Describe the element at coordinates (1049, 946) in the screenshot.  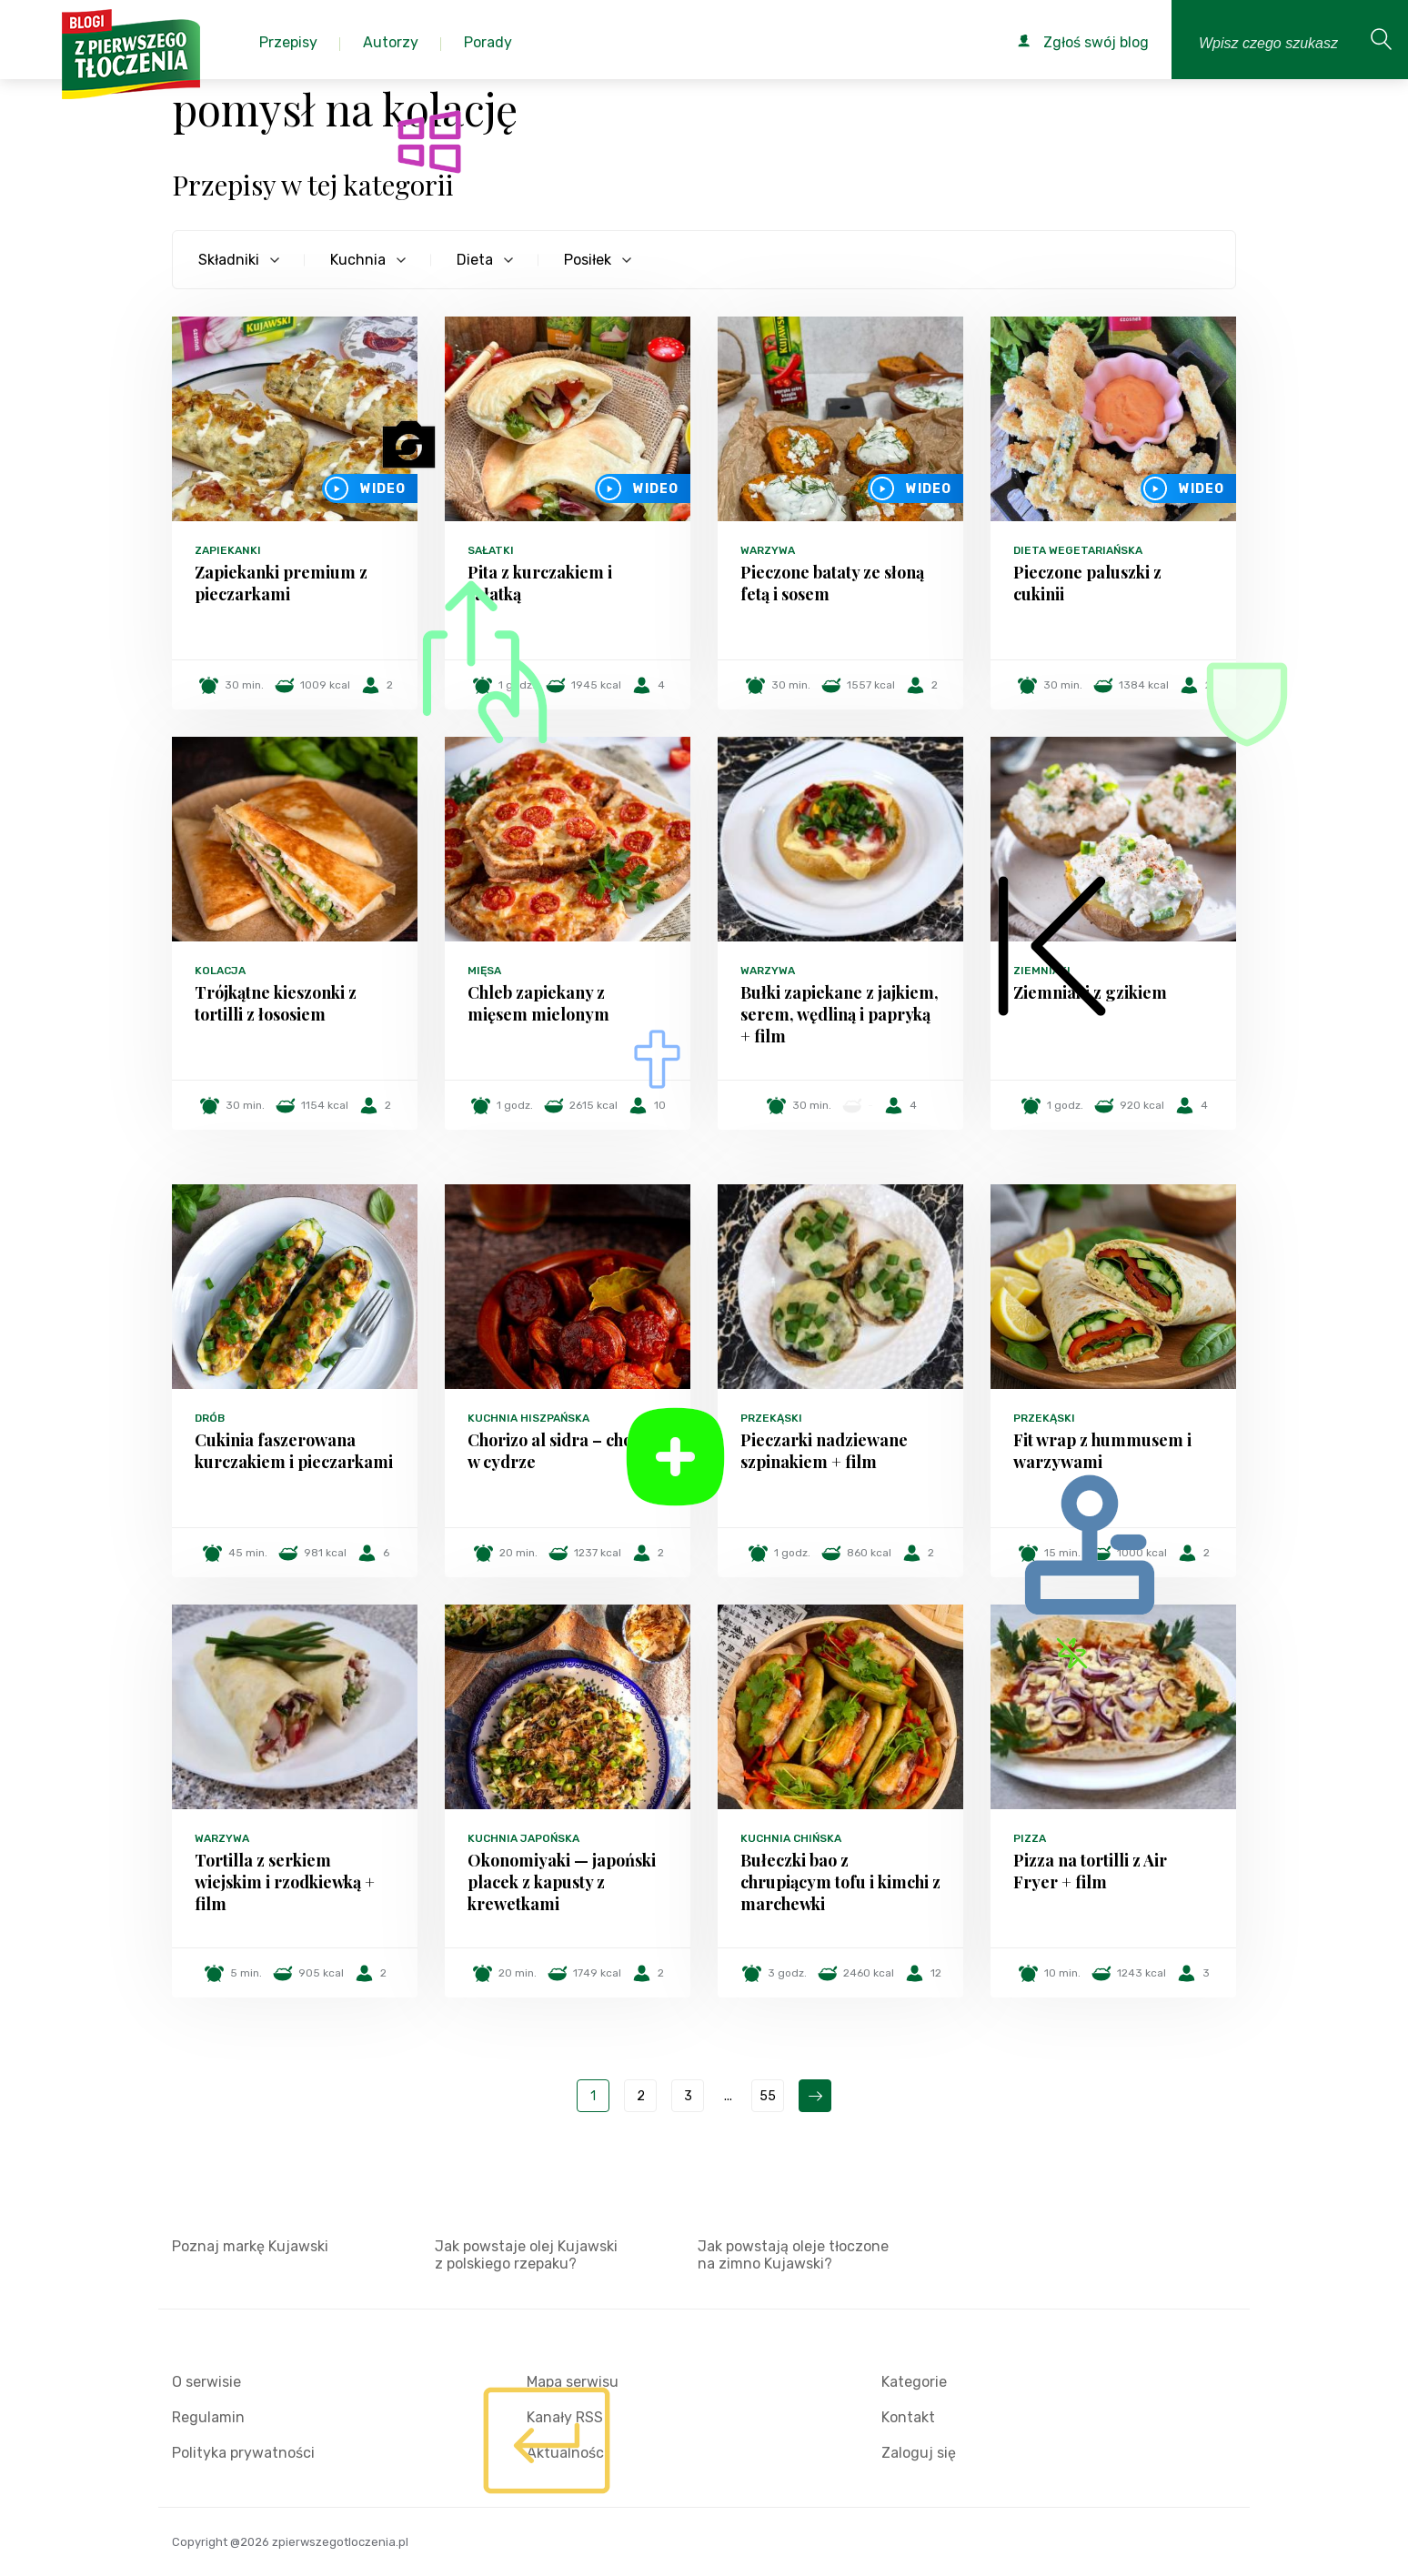
I see `navigate to the first item or beginning` at that location.